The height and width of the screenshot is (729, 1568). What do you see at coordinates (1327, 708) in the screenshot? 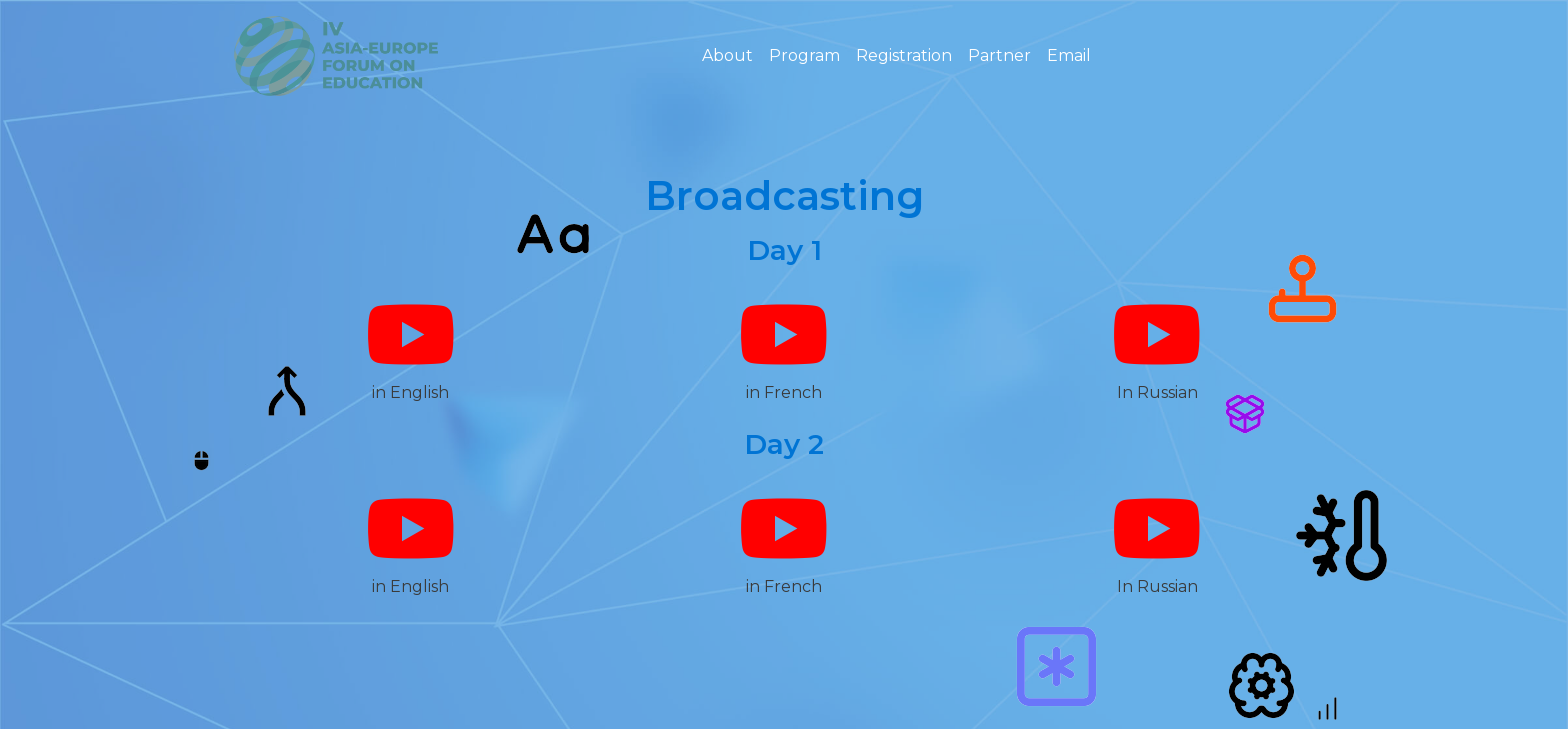
I see `view growth or progress statistics` at bounding box center [1327, 708].